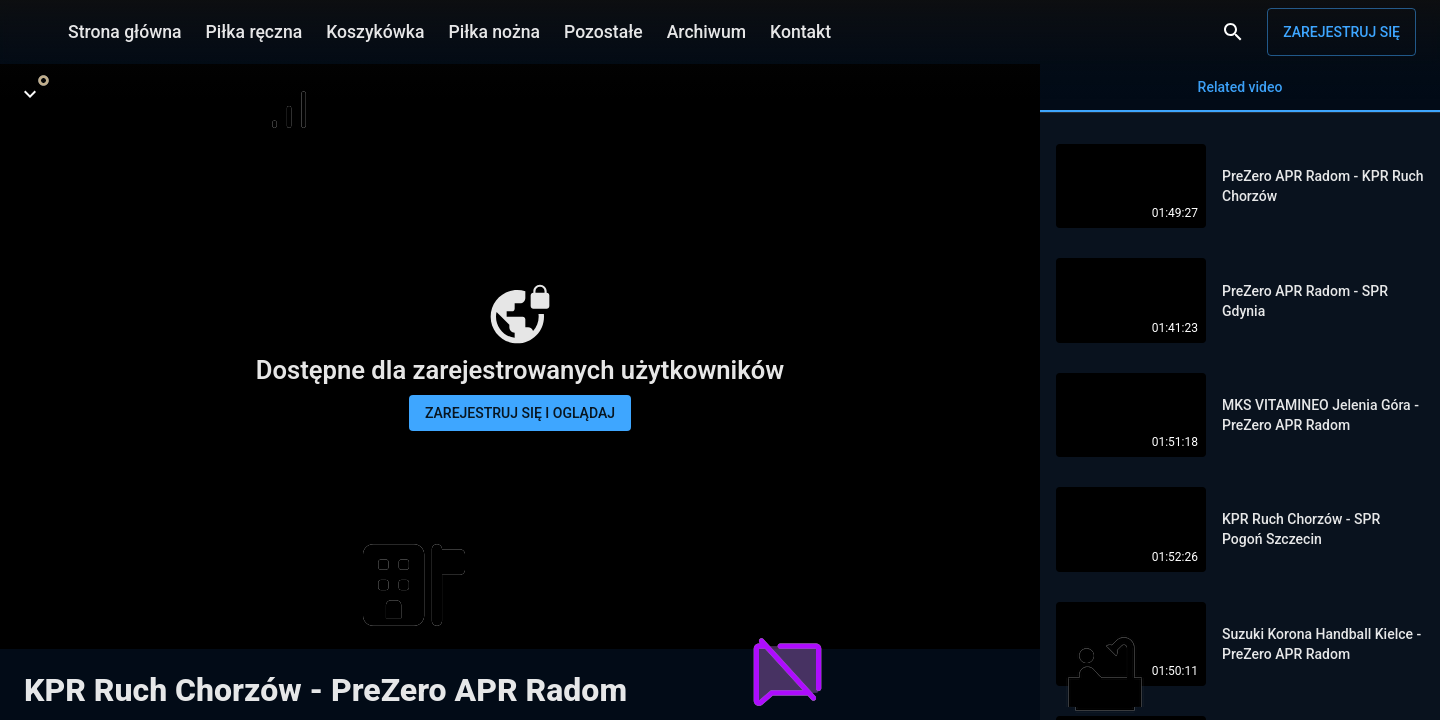 The width and height of the screenshot is (1440, 720). What do you see at coordinates (43, 80) in the screenshot?
I see `unselected radio button option` at bounding box center [43, 80].